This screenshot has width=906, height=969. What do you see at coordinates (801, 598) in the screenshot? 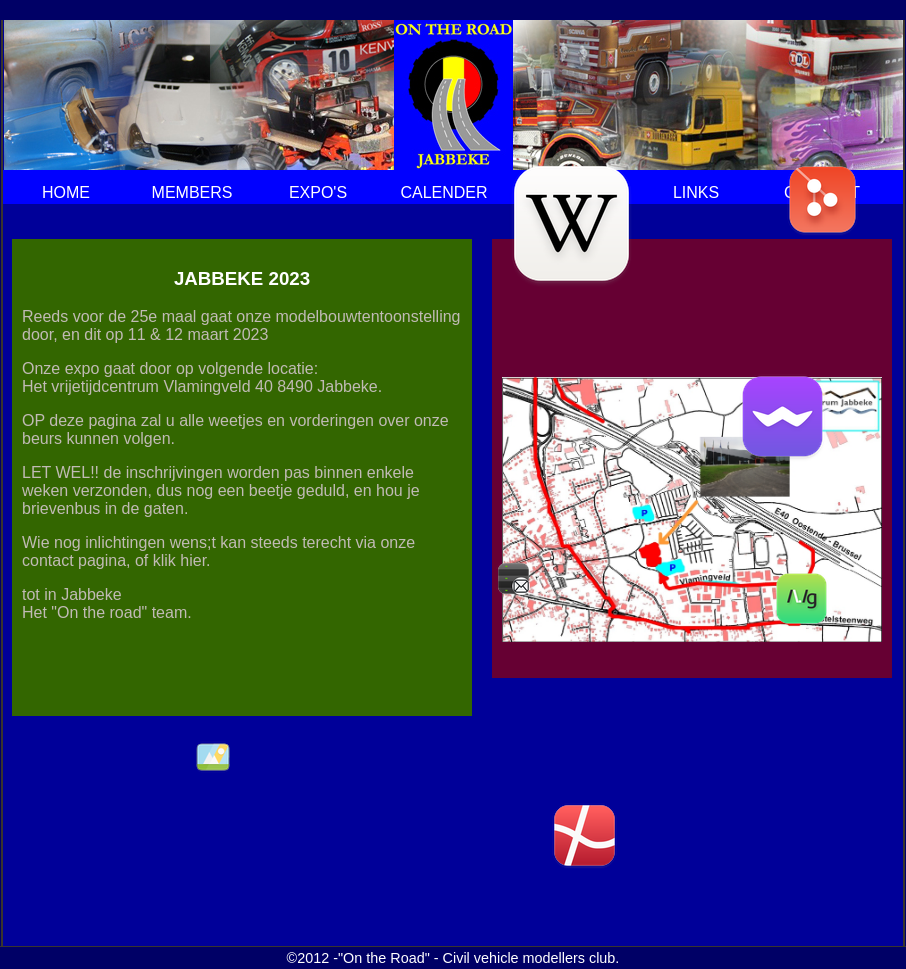
I see `open regex tester application` at bounding box center [801, 598].